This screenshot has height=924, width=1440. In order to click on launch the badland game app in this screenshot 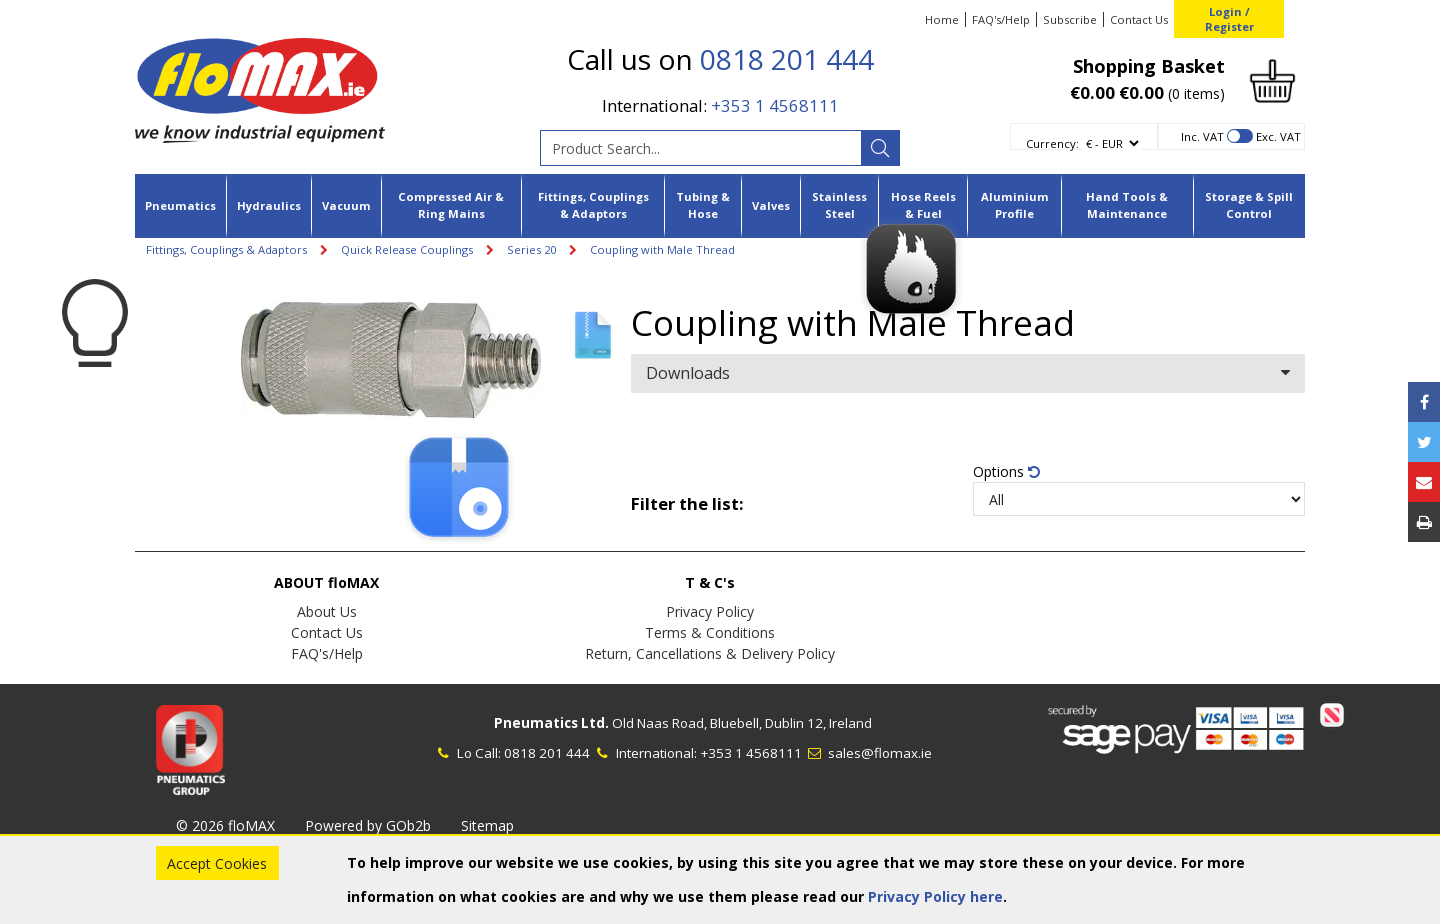, I will do `click(911, 269)`.